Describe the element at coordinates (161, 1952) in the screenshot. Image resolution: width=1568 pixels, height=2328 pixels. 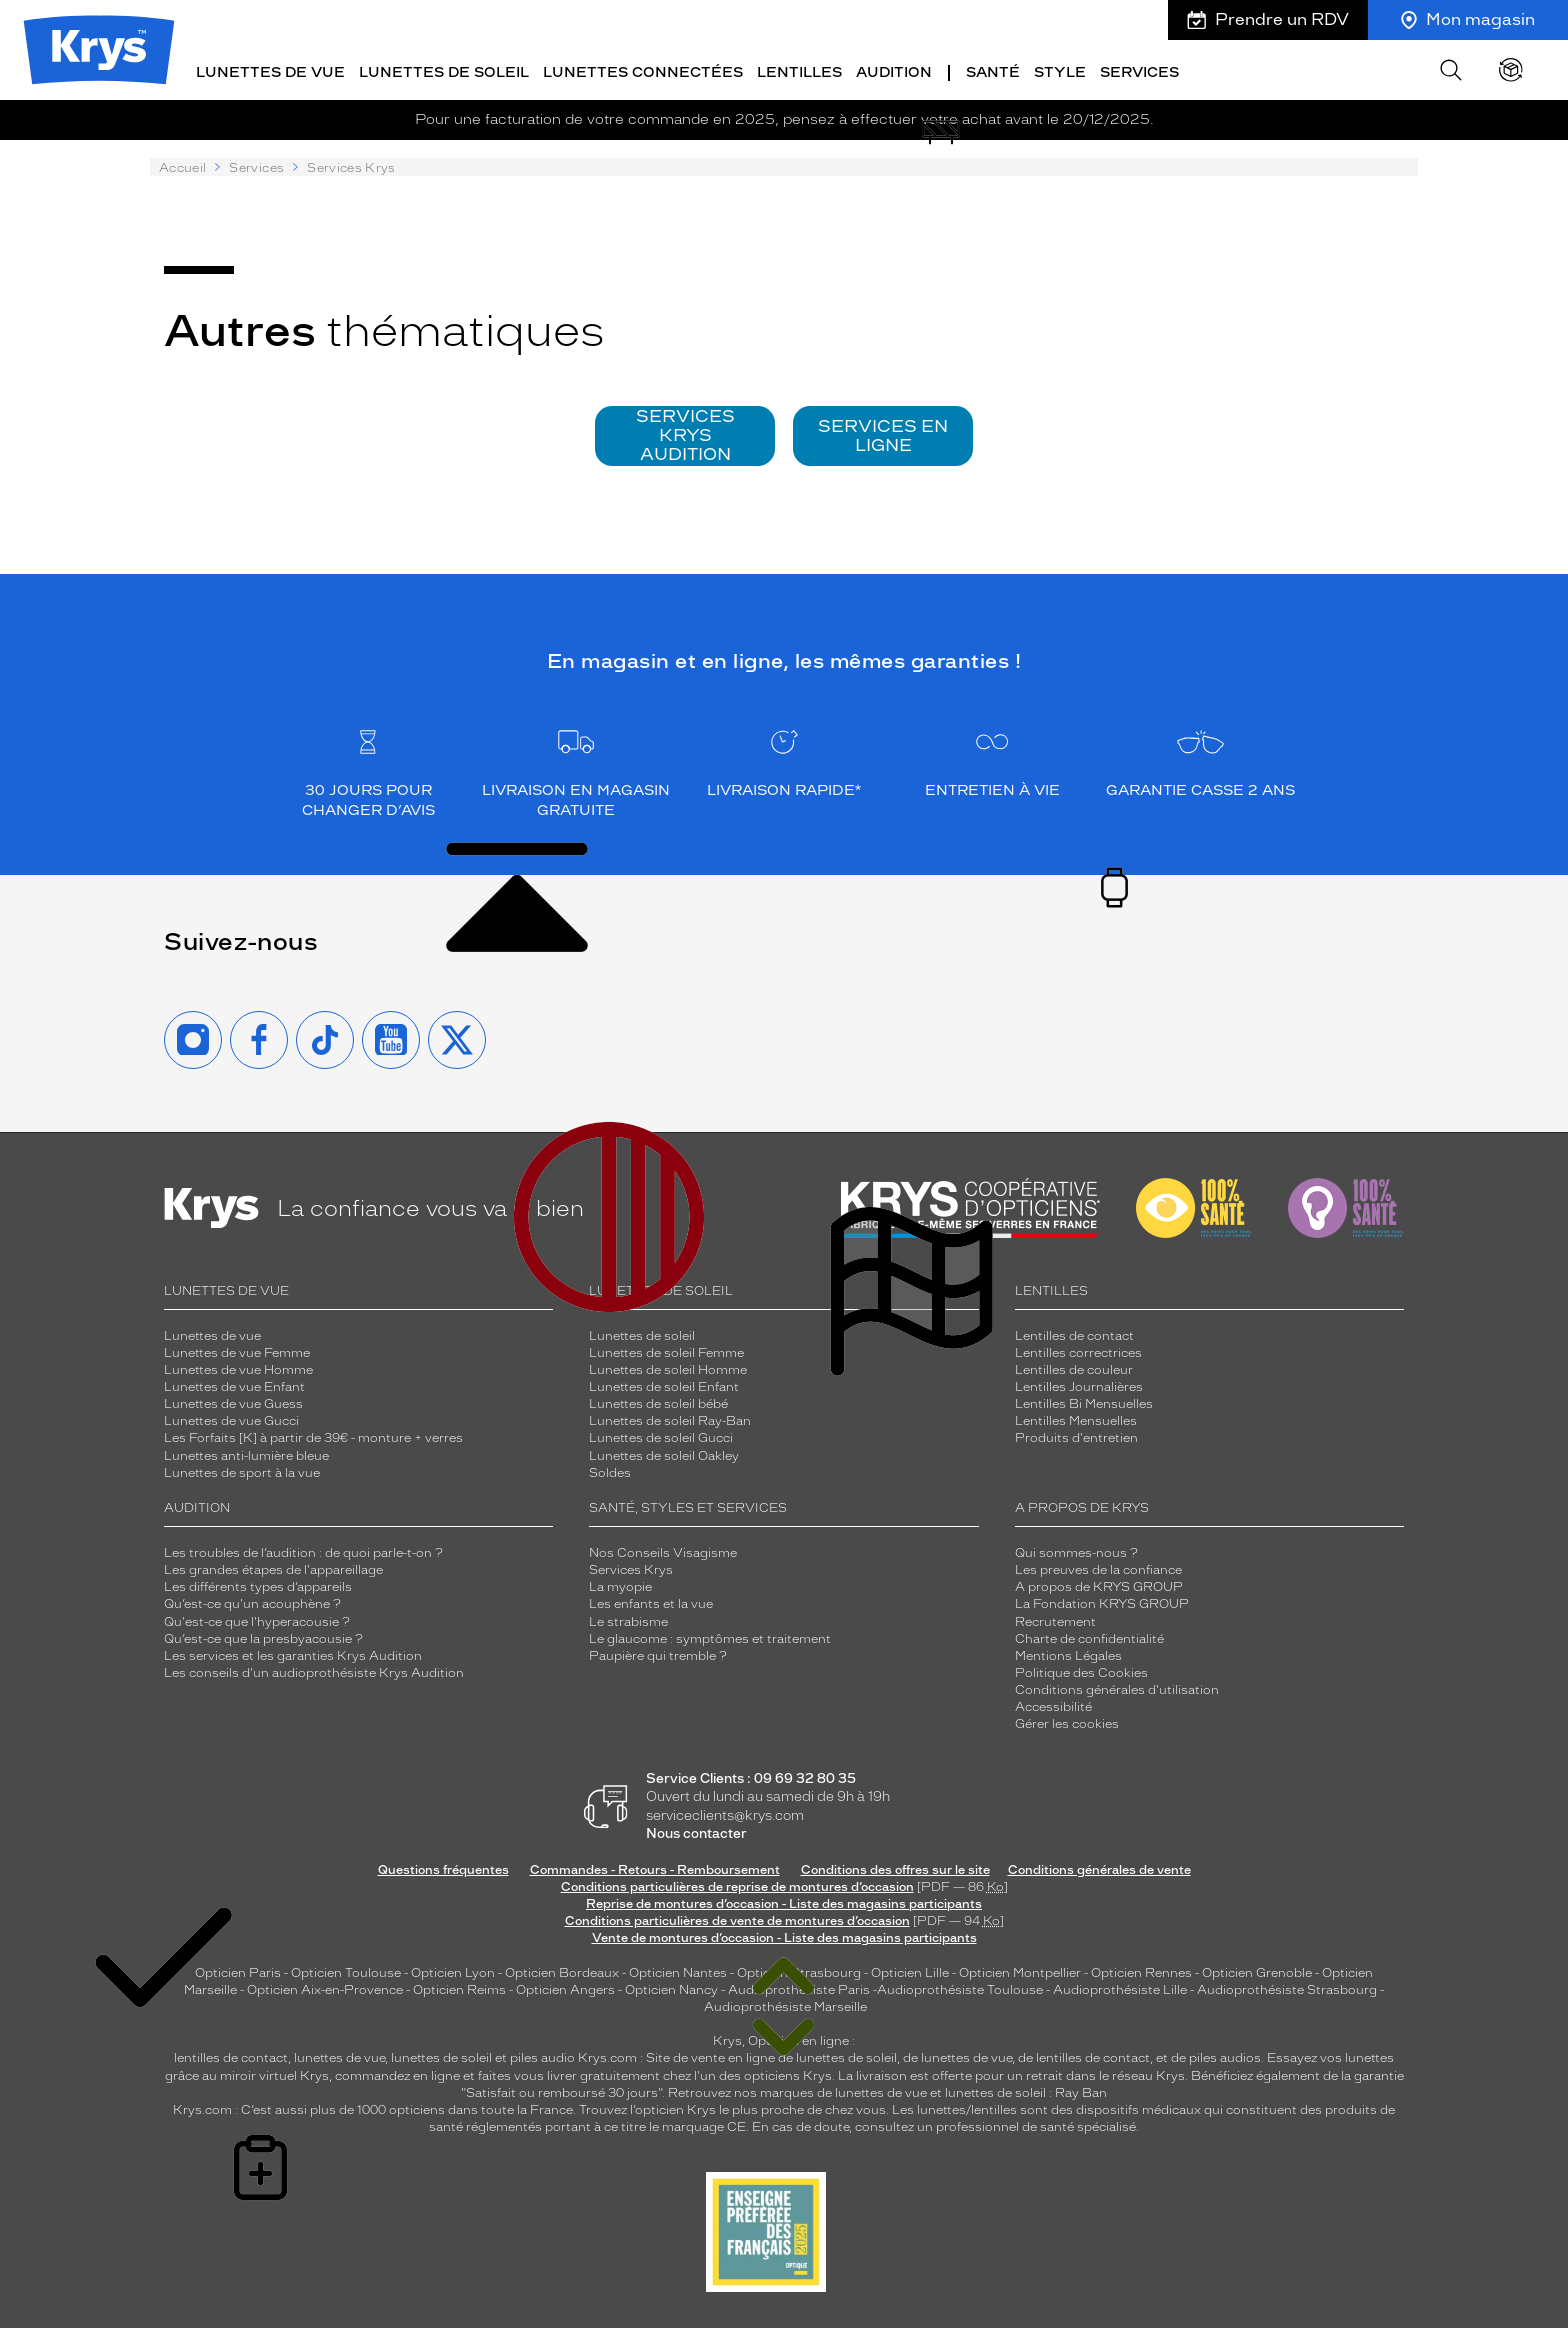
I see `confirm or submit an action` at that location.